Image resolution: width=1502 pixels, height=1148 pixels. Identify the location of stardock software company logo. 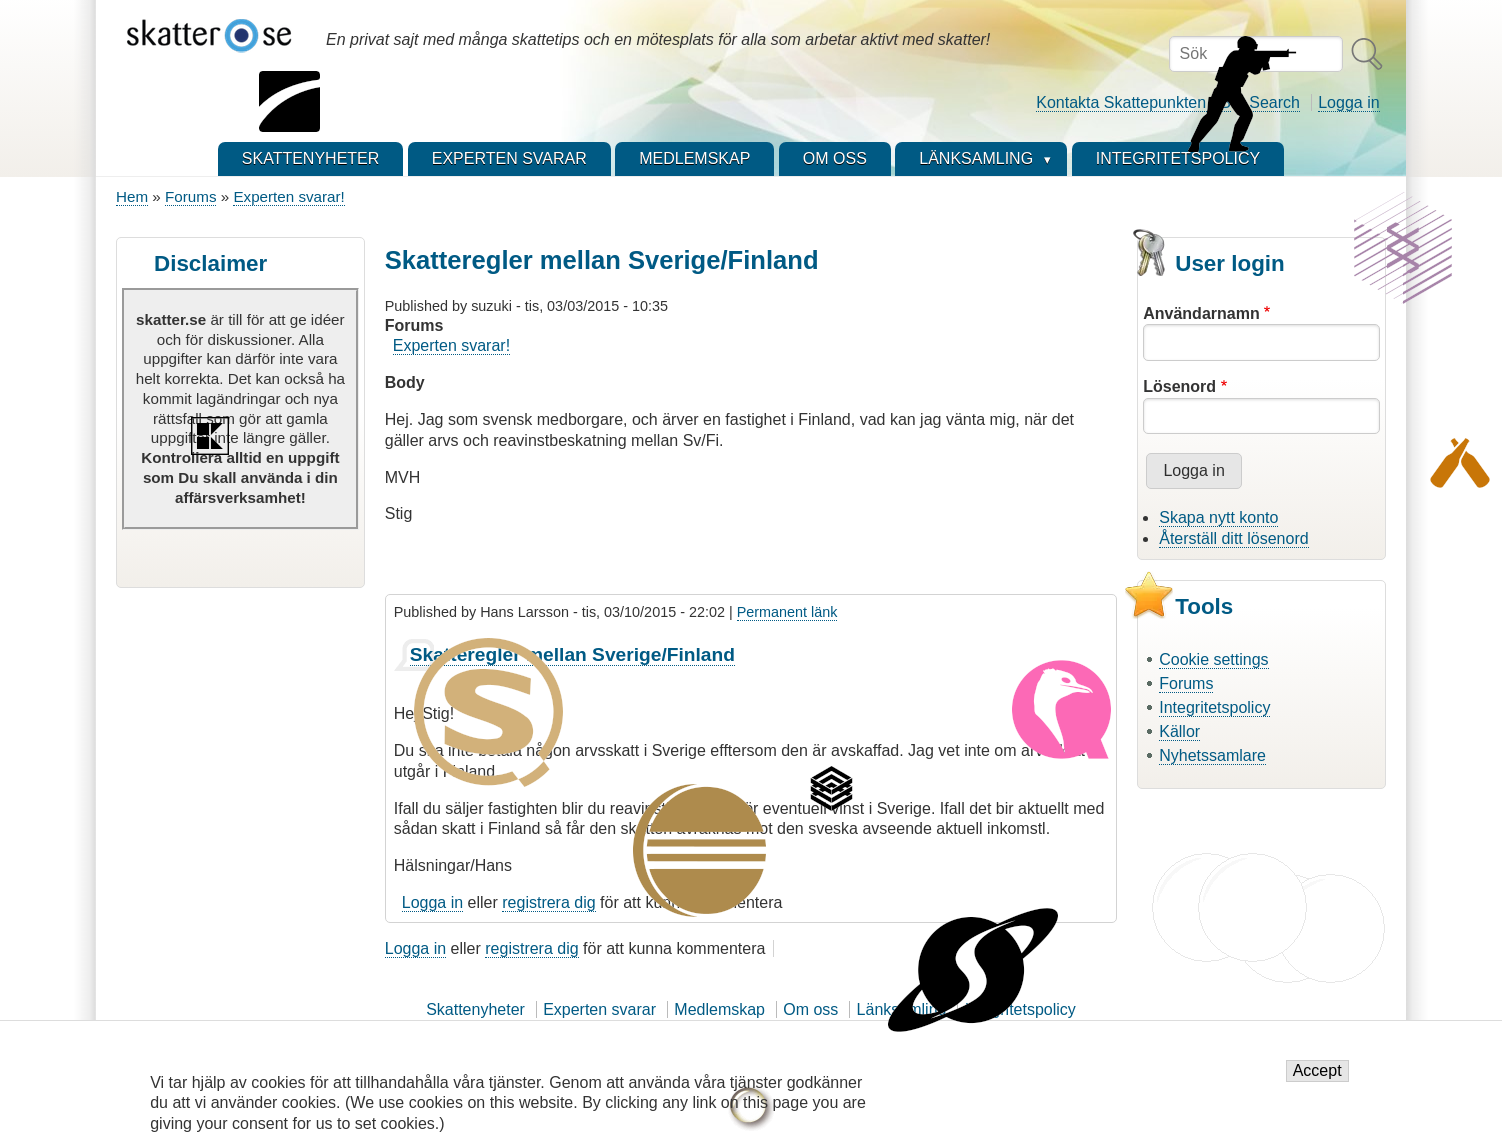
(973, 970).